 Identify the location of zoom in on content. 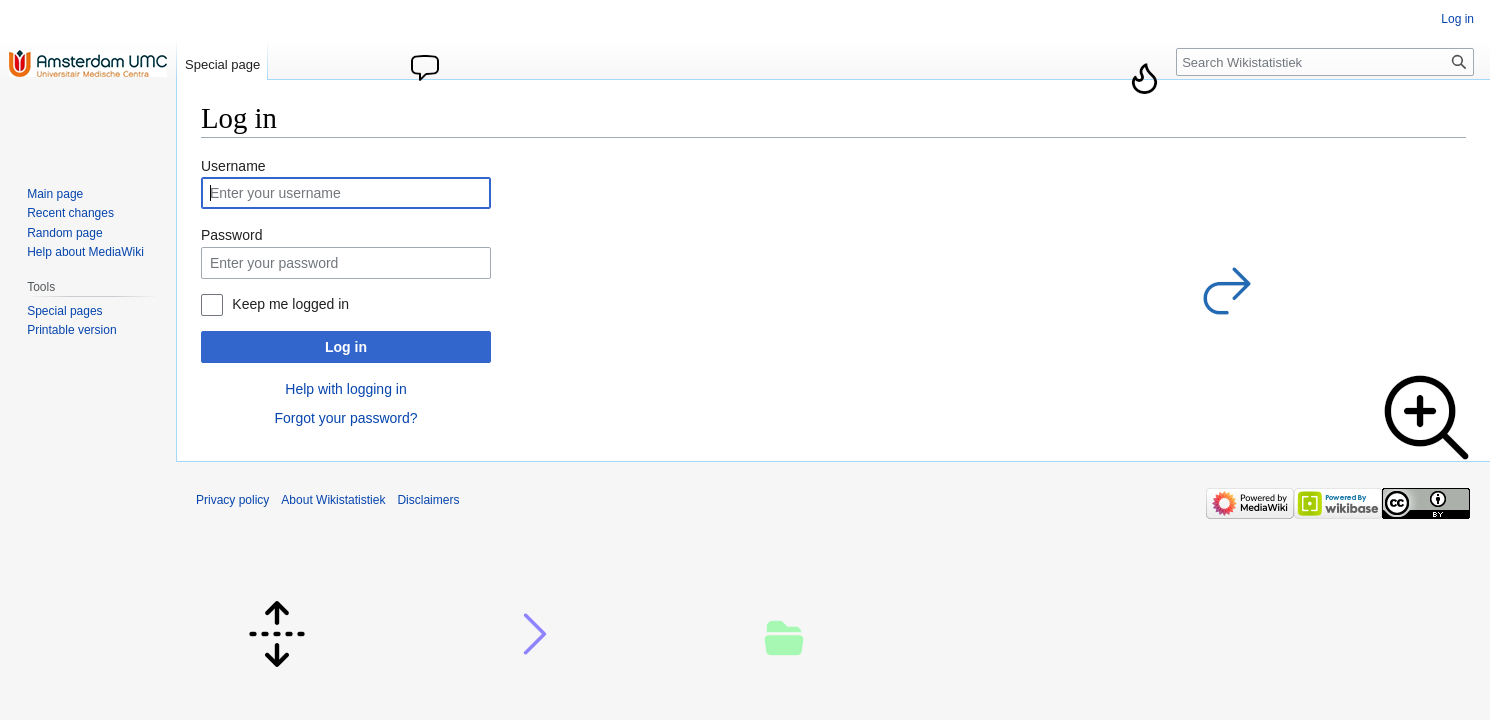
(1426, 417).